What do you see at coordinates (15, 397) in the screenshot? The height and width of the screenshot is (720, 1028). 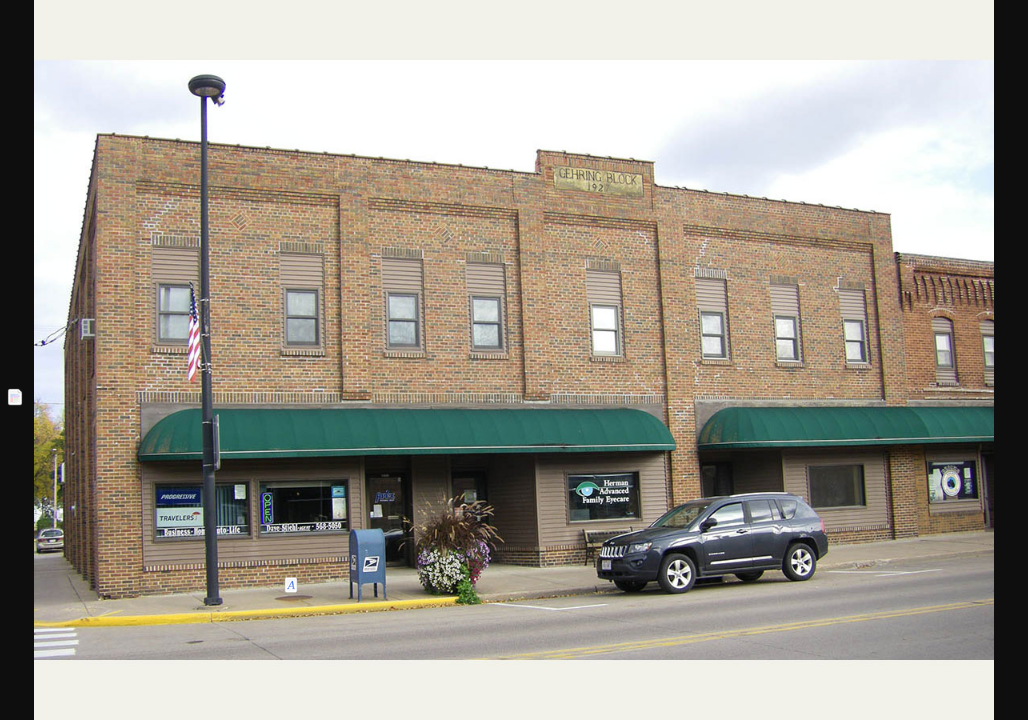 I see `open a script or code file` at bounding box center [15, 397].